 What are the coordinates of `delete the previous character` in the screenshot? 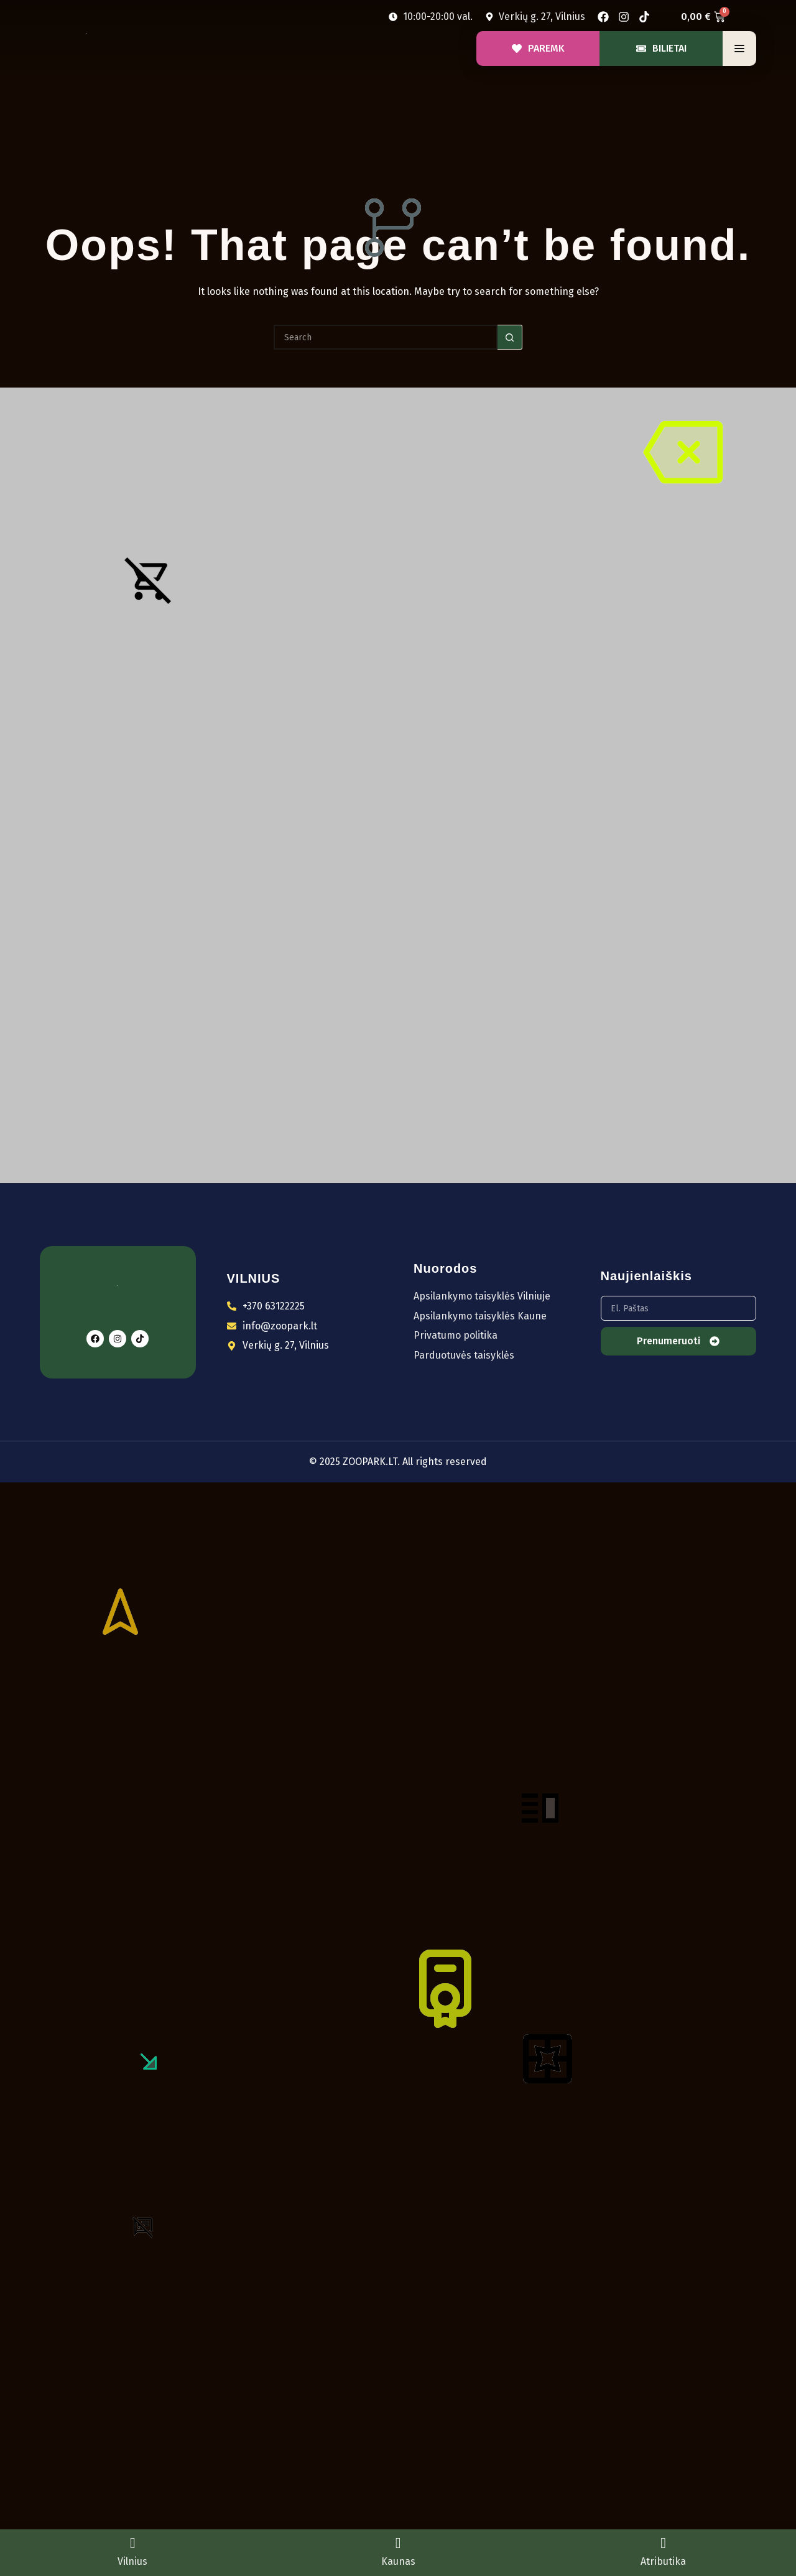 It's located at (686, 452).